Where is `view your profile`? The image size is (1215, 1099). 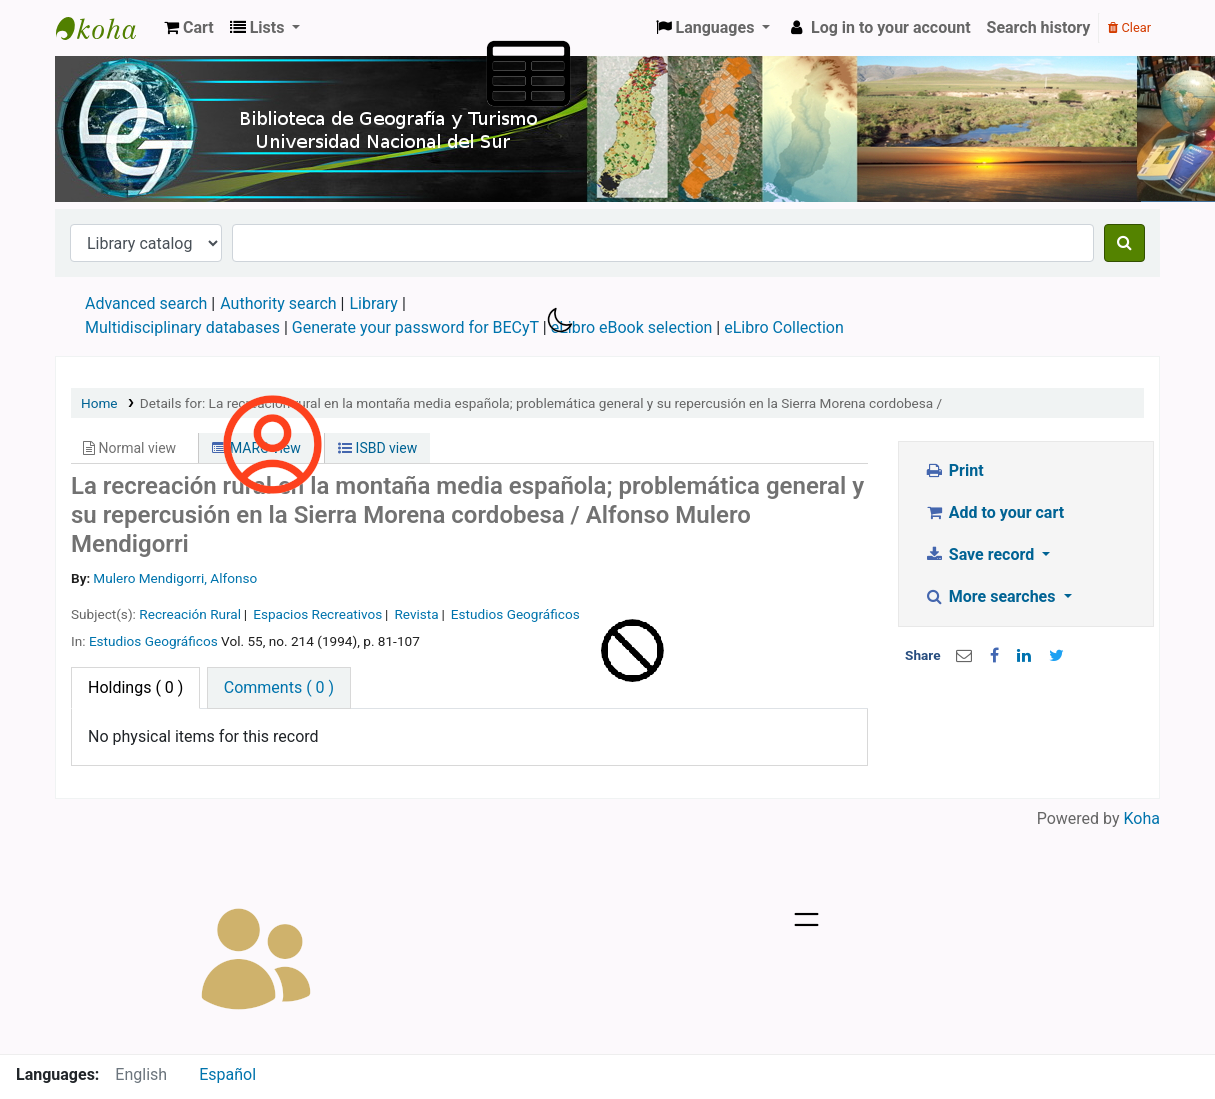
view your profile is located at coordinates (272, 444).